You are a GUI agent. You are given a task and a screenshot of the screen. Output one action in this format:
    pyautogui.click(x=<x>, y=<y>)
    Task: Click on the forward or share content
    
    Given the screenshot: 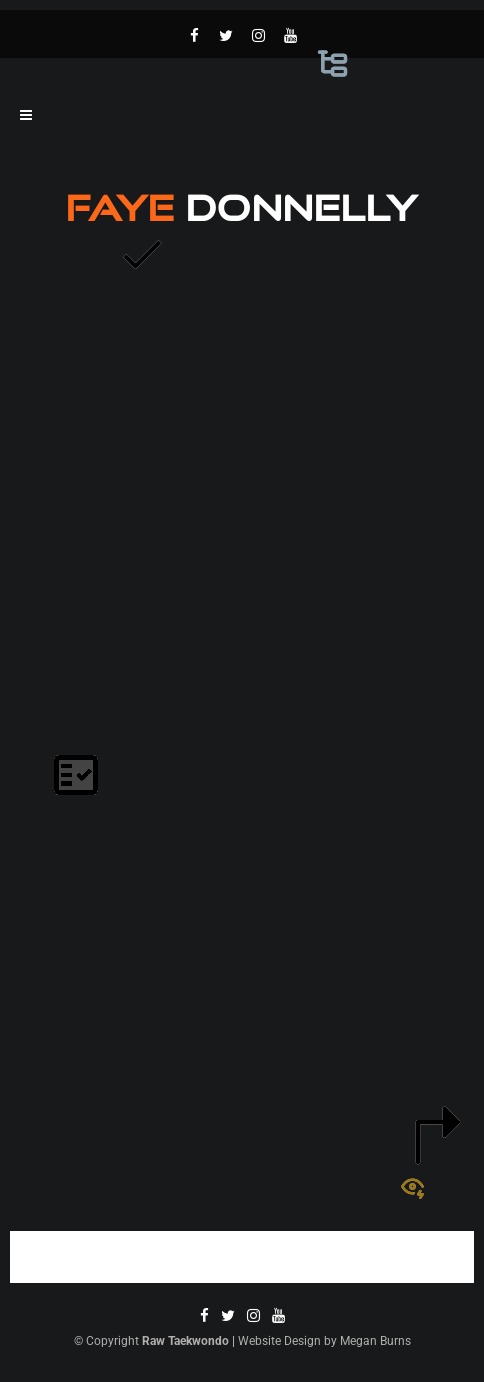 What is the action you would take?
    pyautogui.click(x=433, y=1135)
    